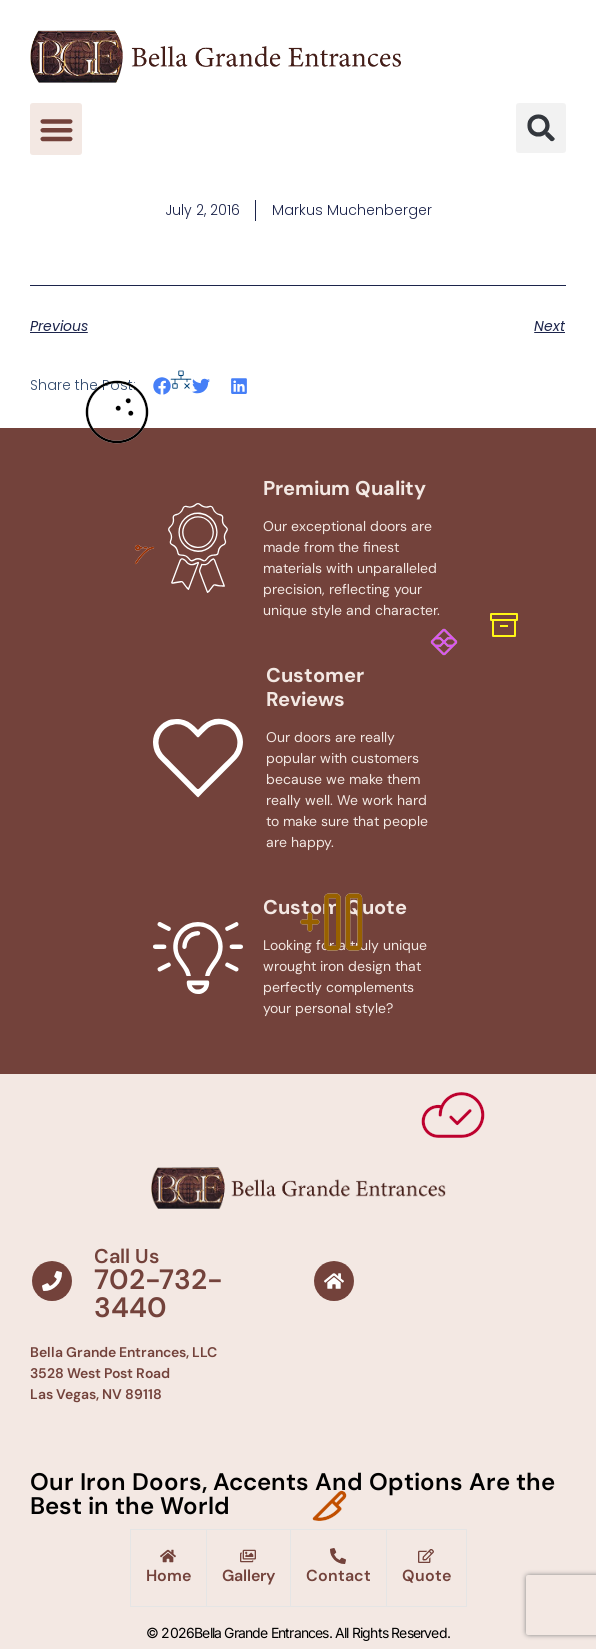 The height and width of the screenshot is (1649, 596). I want to click on access Pix payment options, so click(444, 642).